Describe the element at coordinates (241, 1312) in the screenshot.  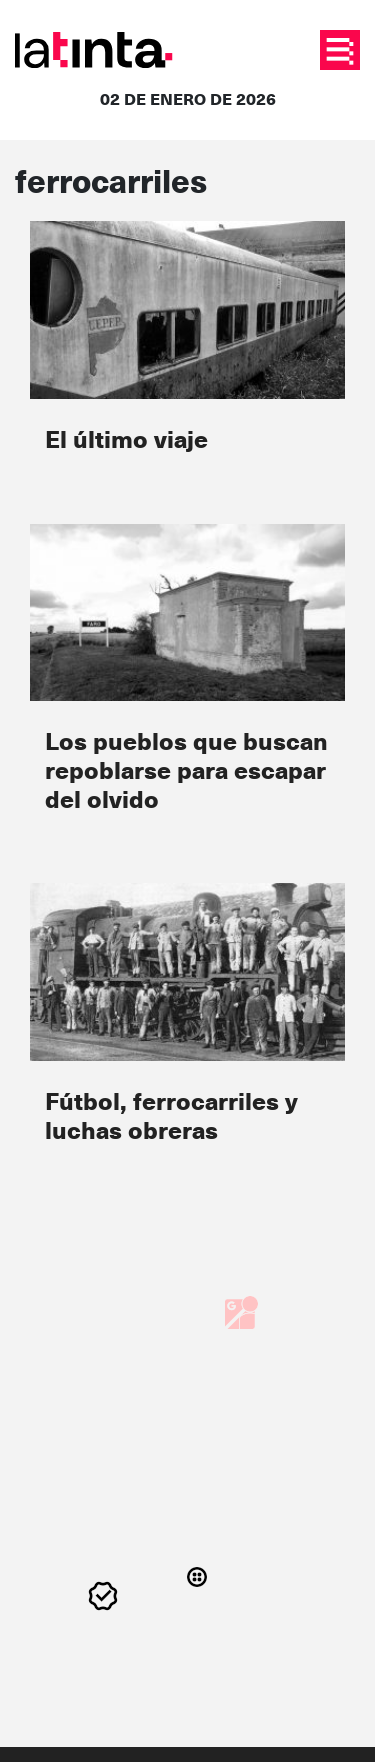
I see `open google street view` at that location.